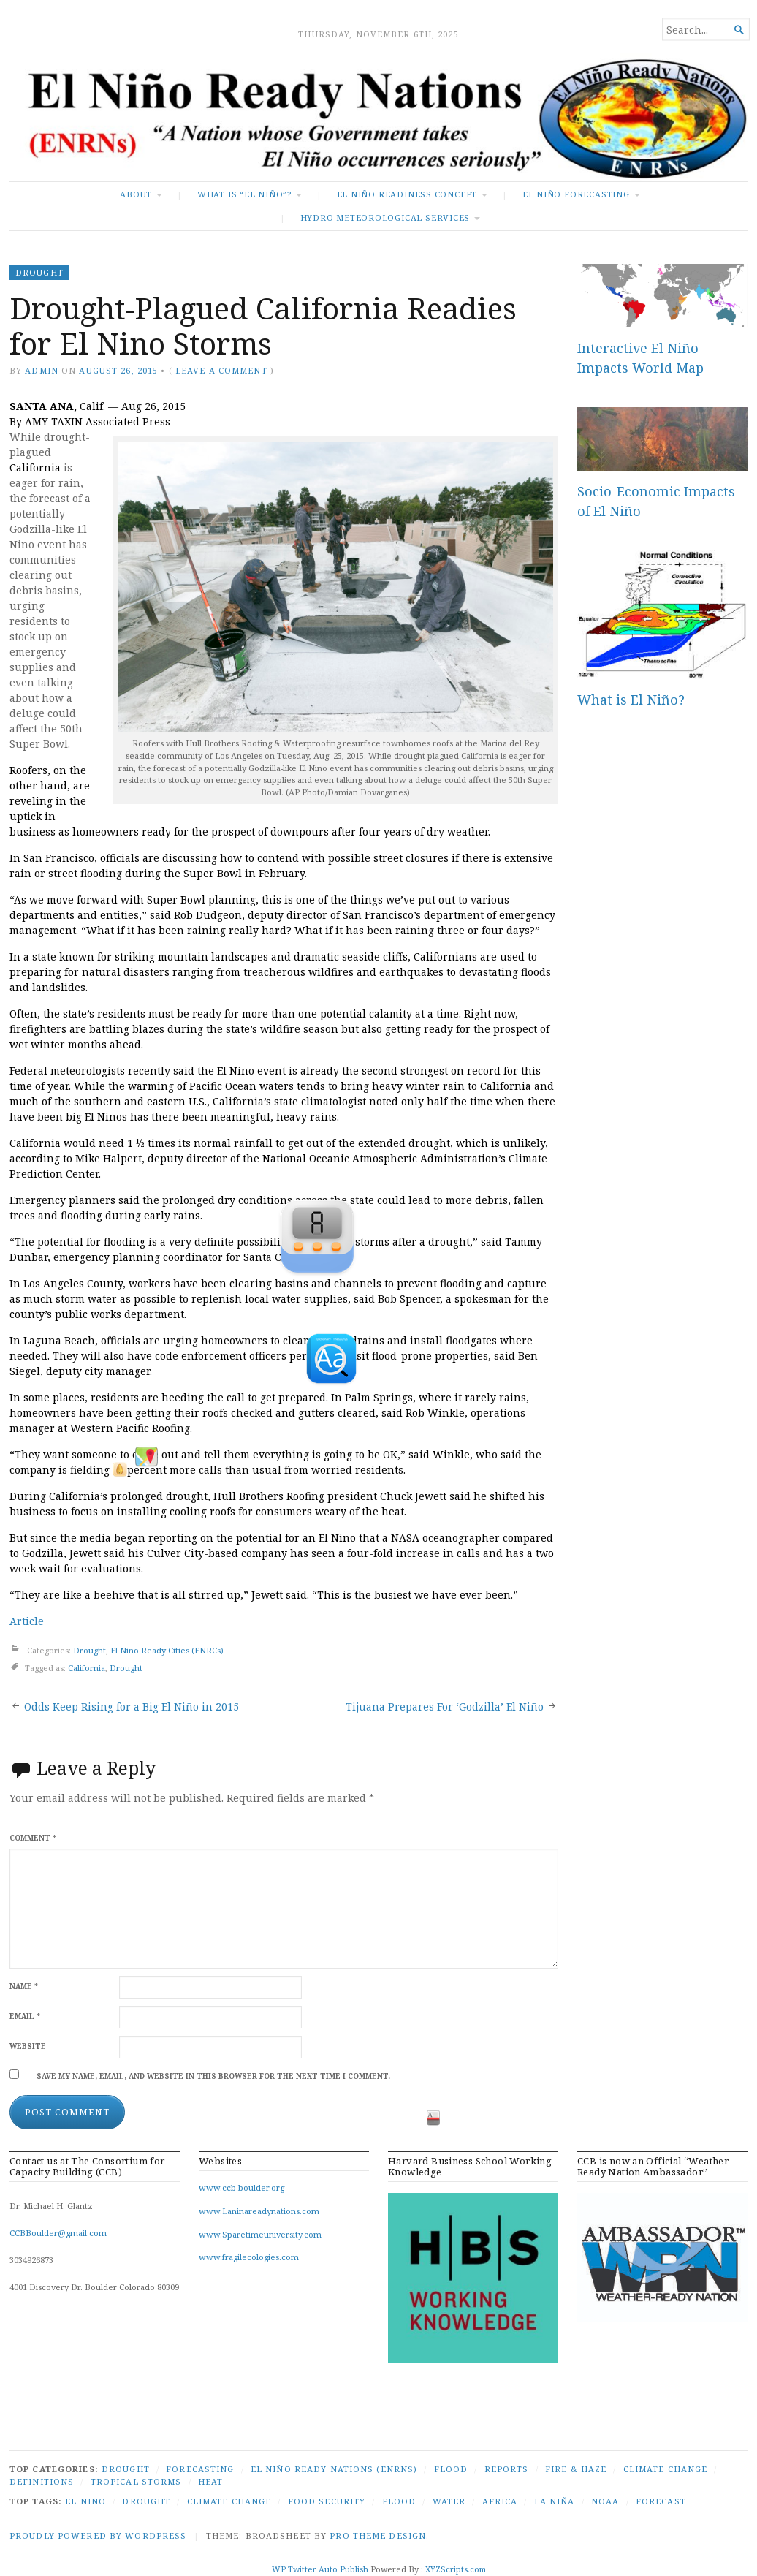 The image size is (757, 2576). I want to click on open eudic dictionary app, so click(331, 1358).